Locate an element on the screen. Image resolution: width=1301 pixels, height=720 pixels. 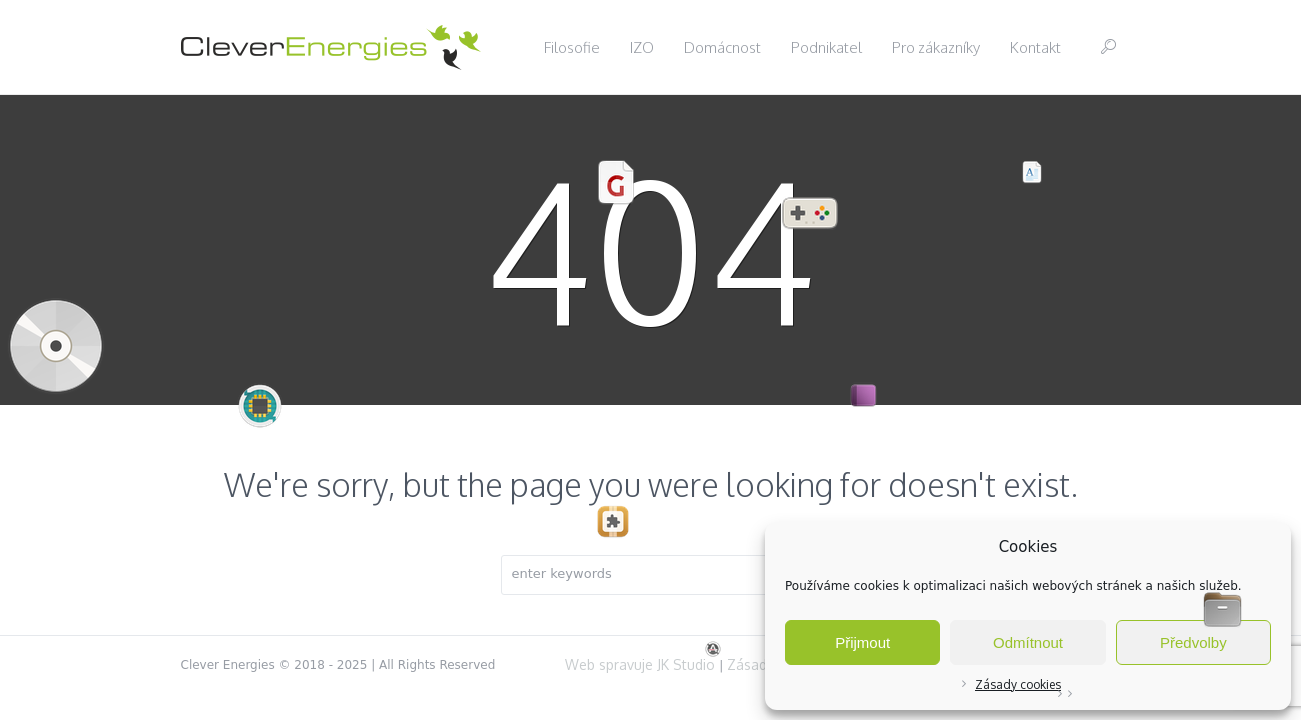
a g-code file for 3D printing or CNC machining is located at coordinates (616, 182).